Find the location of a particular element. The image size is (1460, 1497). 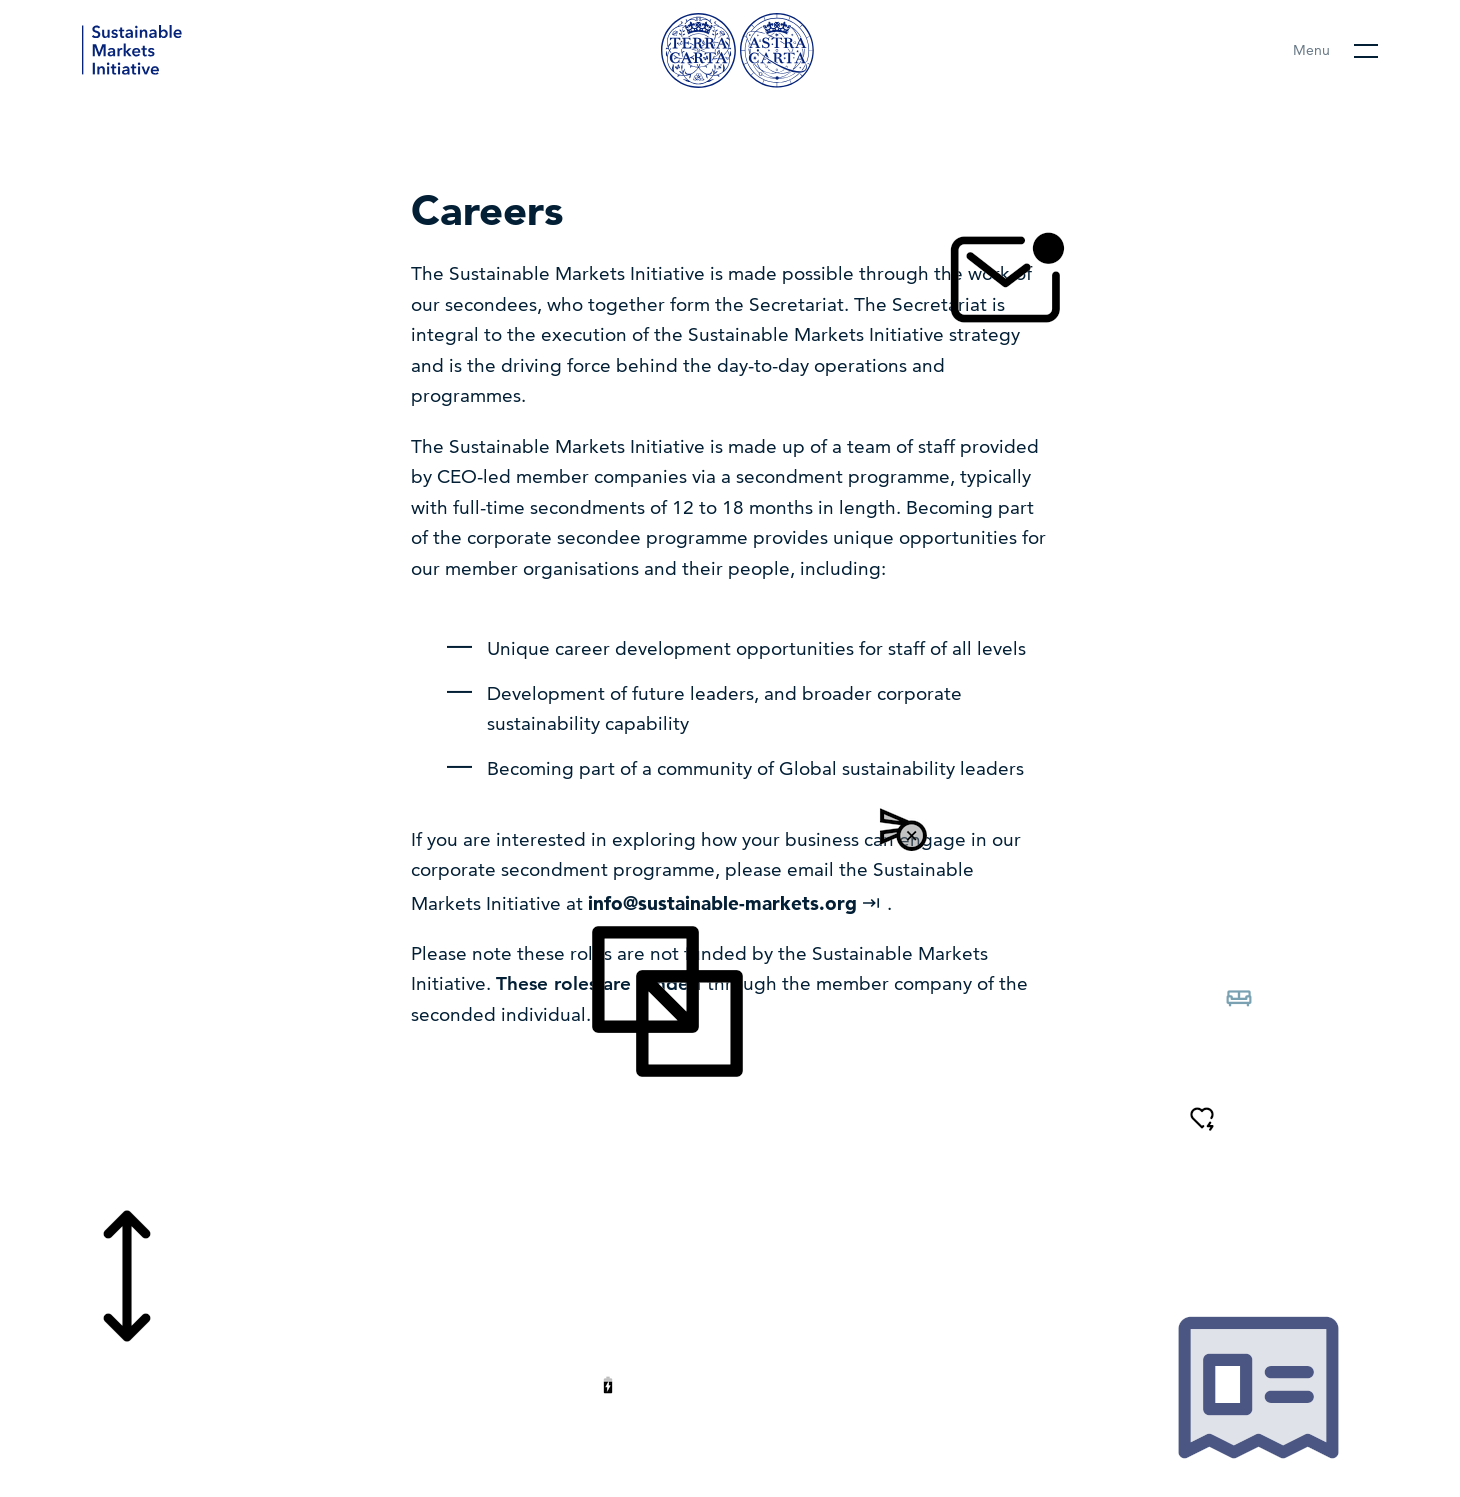

cancel a scheduled message is located at coordinates (902, 826).